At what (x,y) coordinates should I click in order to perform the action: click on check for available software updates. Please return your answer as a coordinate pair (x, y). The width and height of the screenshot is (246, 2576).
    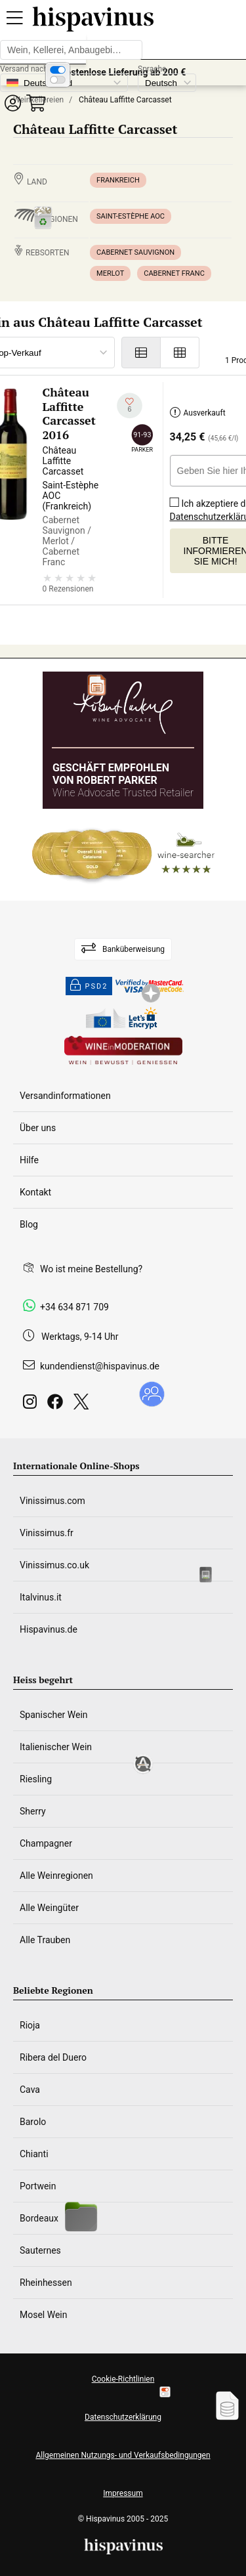
    Looking at the image, I should click on (143, 1764).